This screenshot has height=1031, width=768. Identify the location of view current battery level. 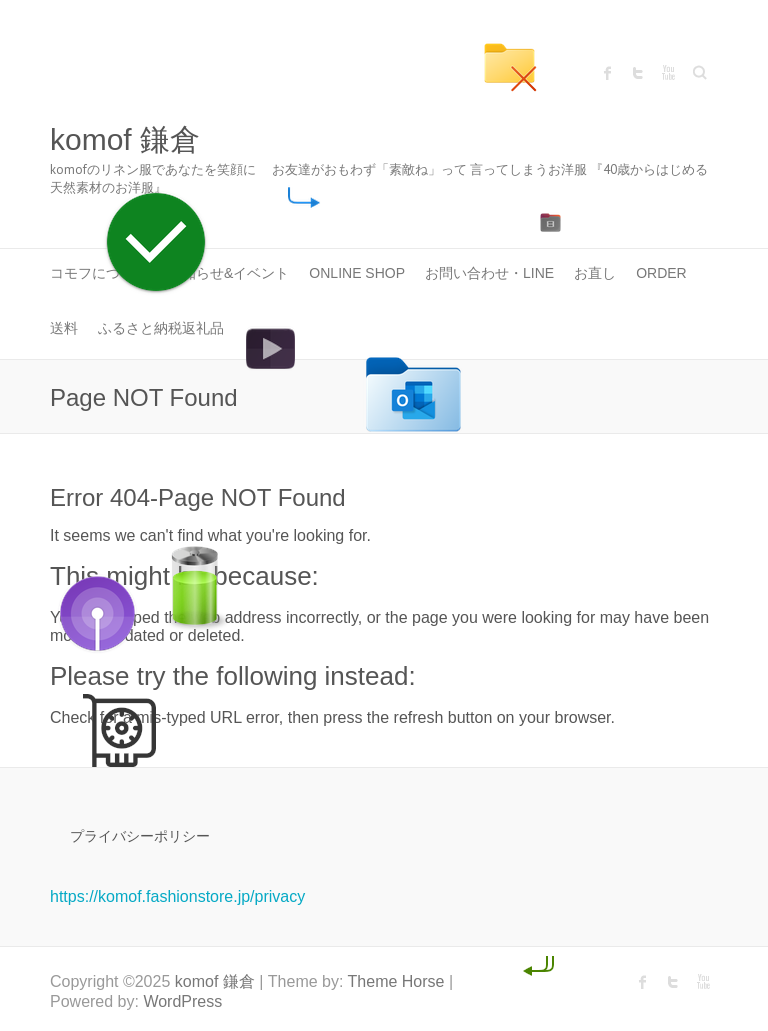
(195, 586).